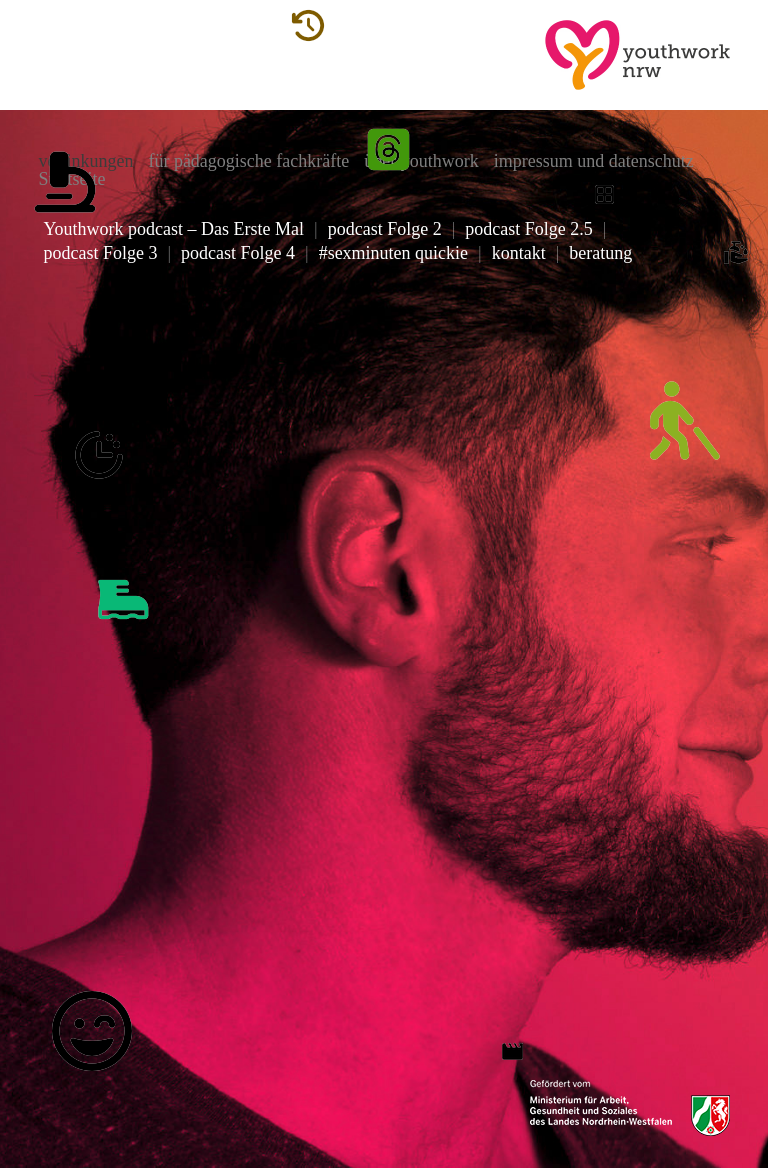  I want to click on access scientific or laboratory tools, so click(65, 182).